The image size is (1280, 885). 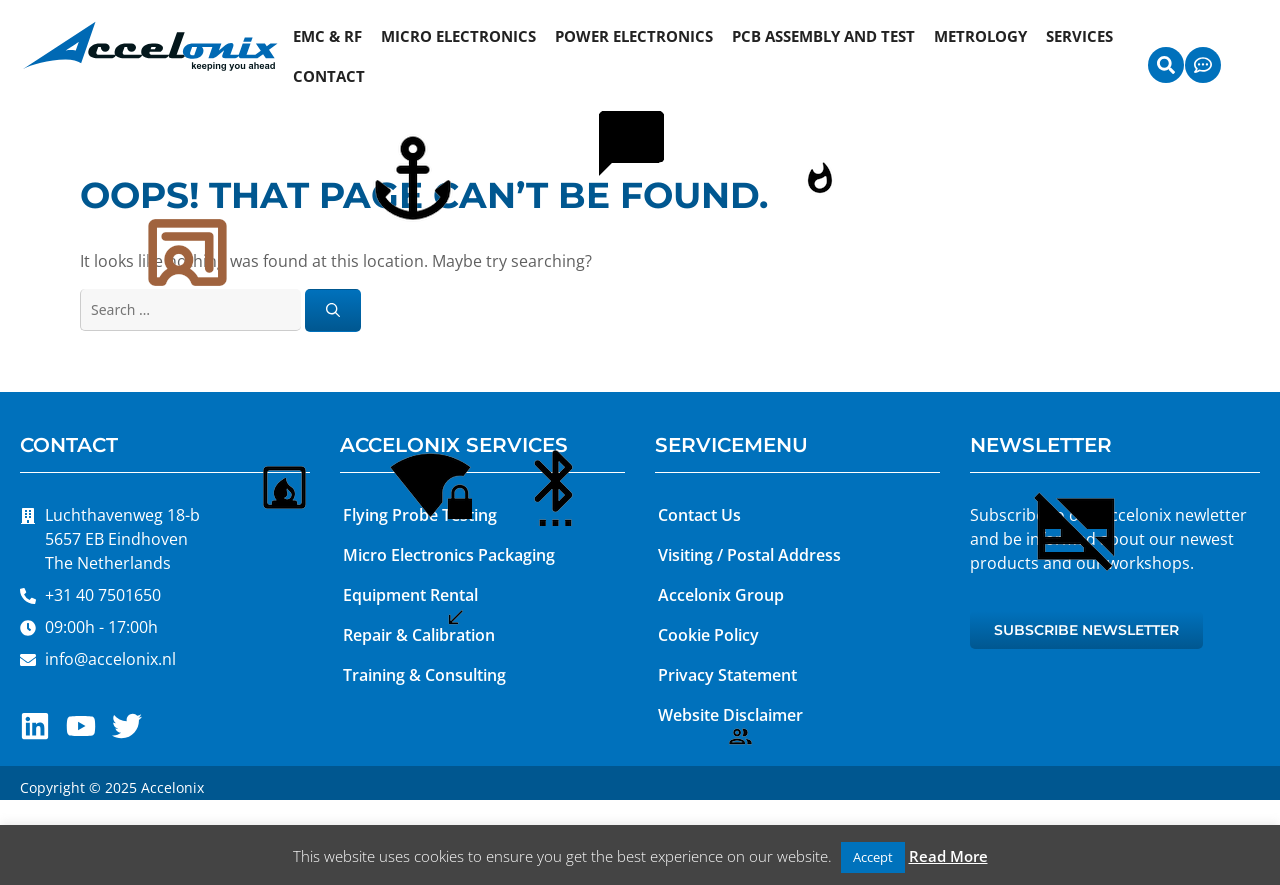 What do you see at coordinates (555, 487) in the screenshot?
I see `access bluetooth settings` at bounding box center [555, 487].